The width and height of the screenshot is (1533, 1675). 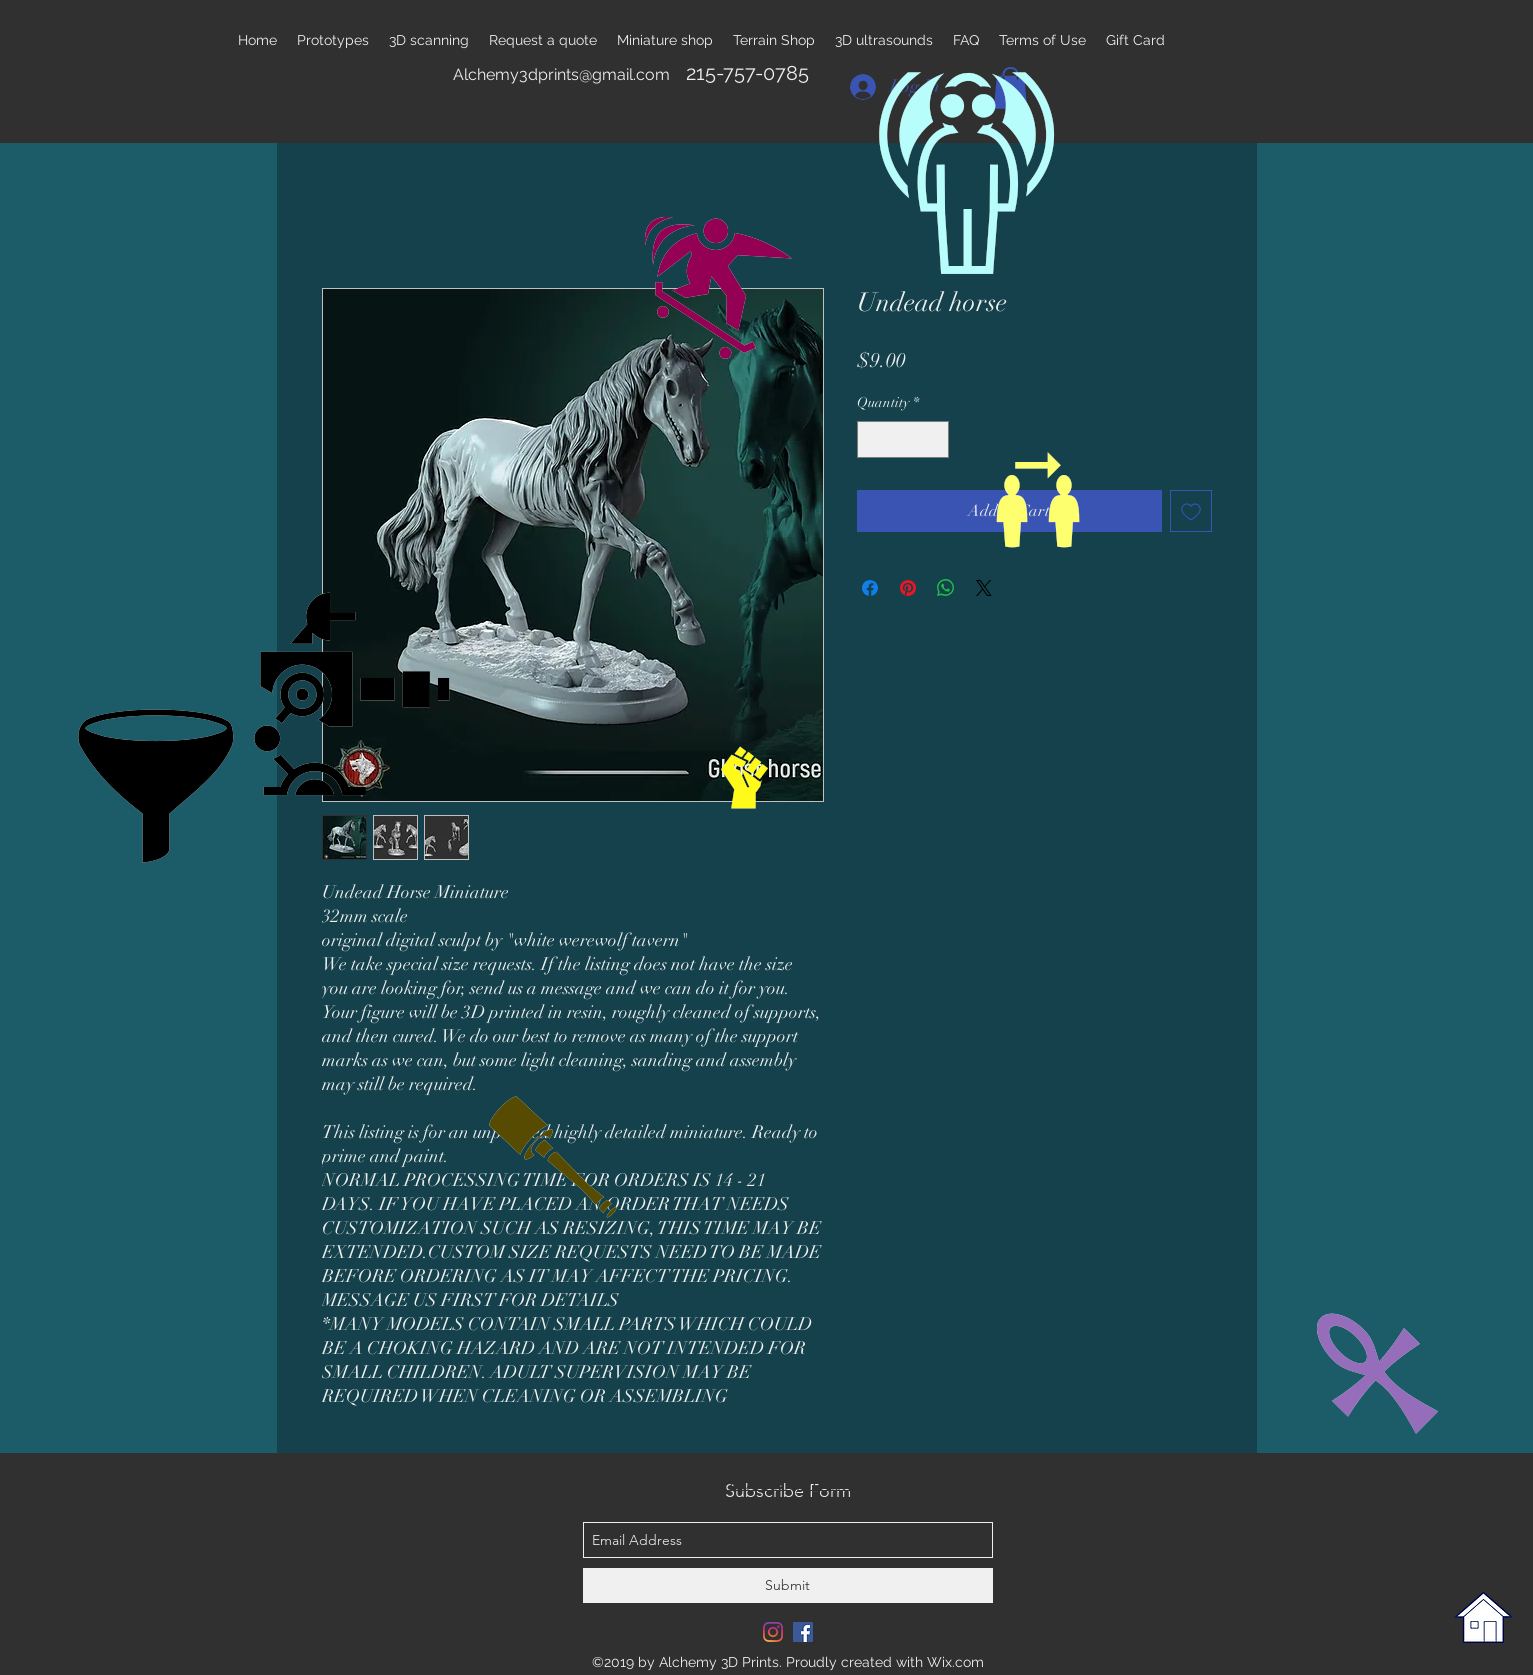 I want to click on access egyptian or ancient-themed content, so click(x=1377, y=1374).